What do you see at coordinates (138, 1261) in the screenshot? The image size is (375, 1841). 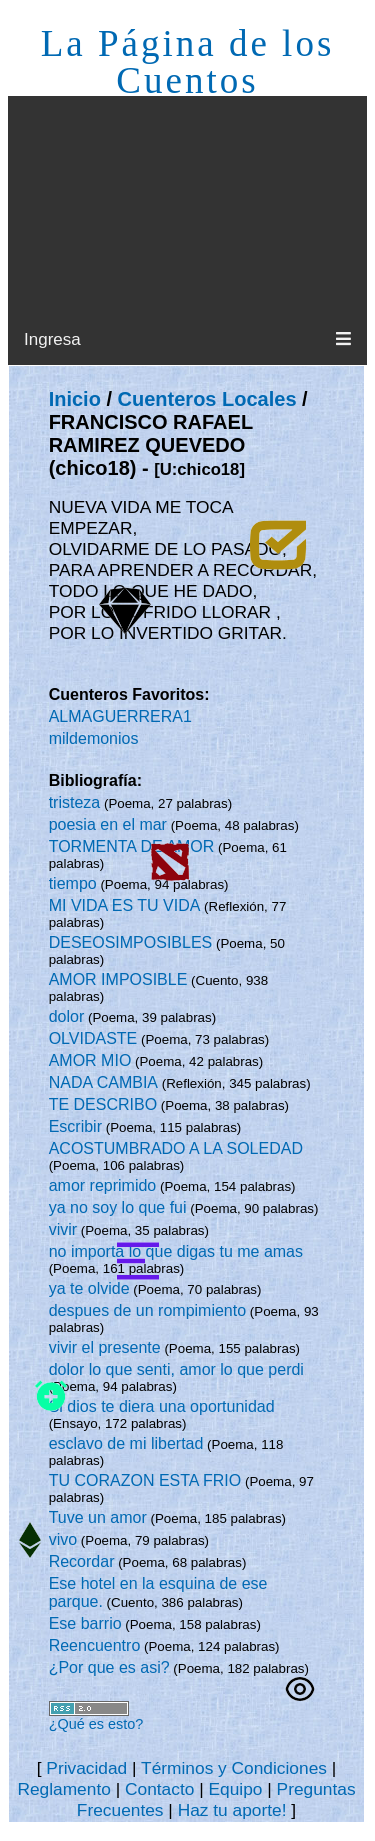 I see `open navigation menu` at bounding box center [138, 1261].